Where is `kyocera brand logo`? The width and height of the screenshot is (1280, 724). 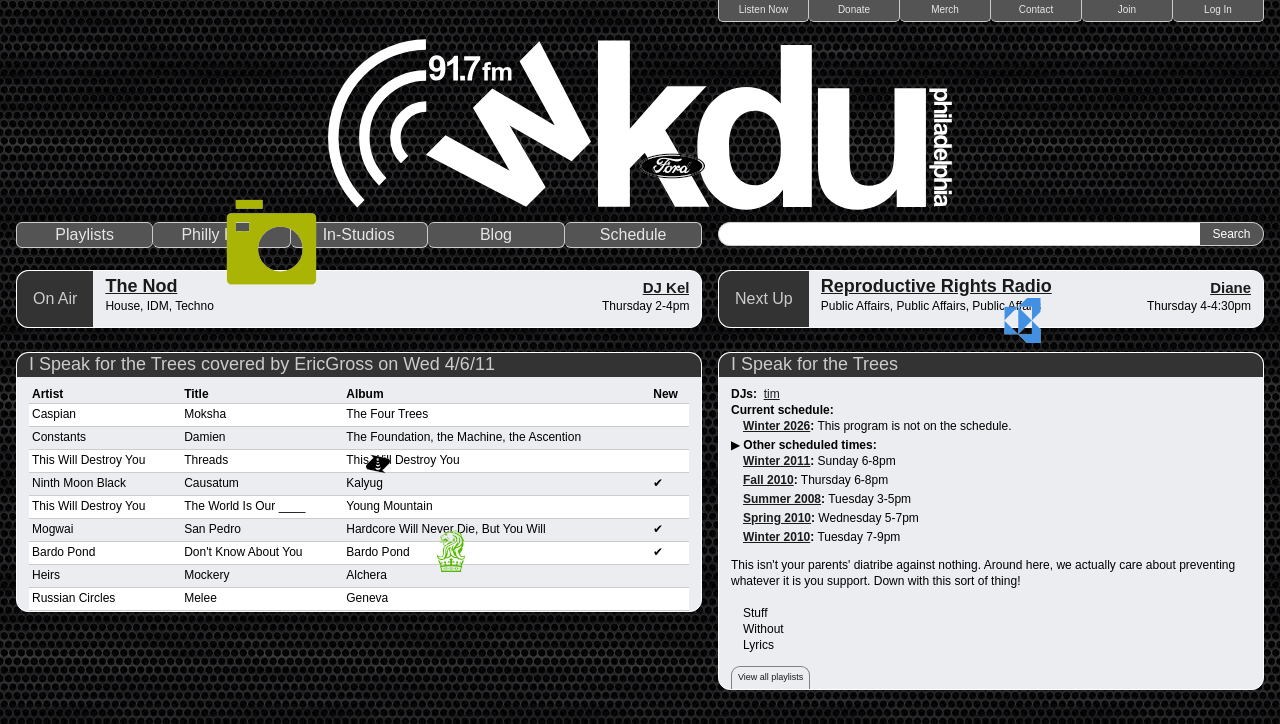 kyocera brand logo is located at coordinates (1022, 320).